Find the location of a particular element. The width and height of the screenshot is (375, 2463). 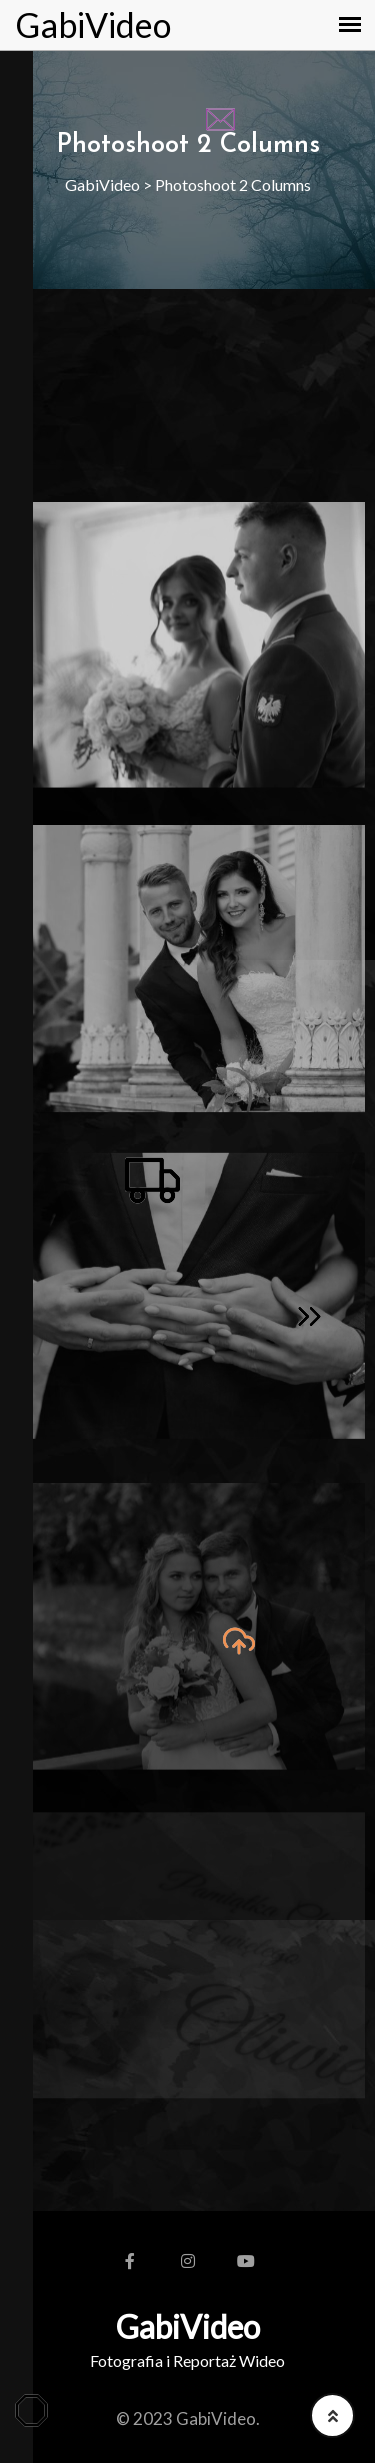

upload file to cloud storage is located at coordinates (239, 1641).